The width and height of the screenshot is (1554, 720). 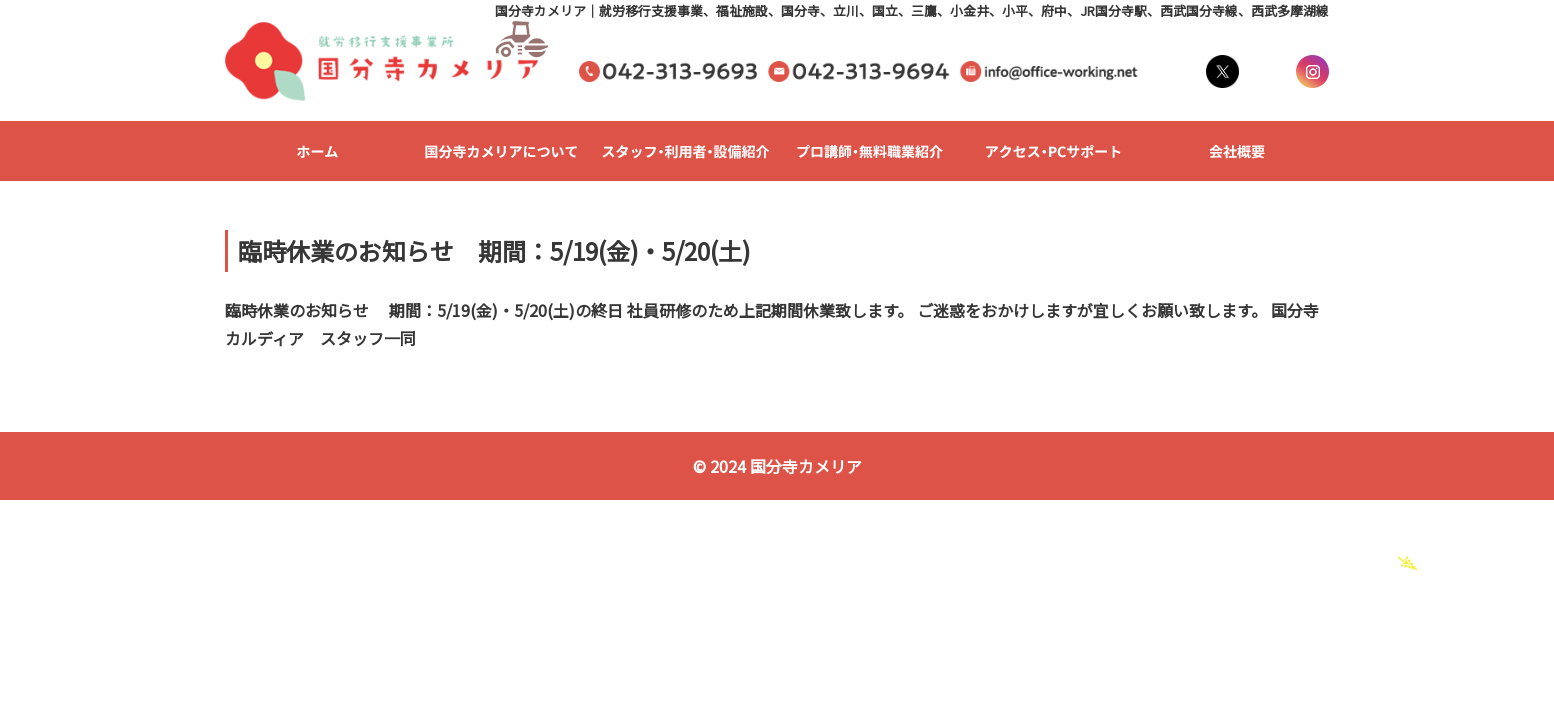 I want to click on construction or road building category, so click(x=522, y=37).